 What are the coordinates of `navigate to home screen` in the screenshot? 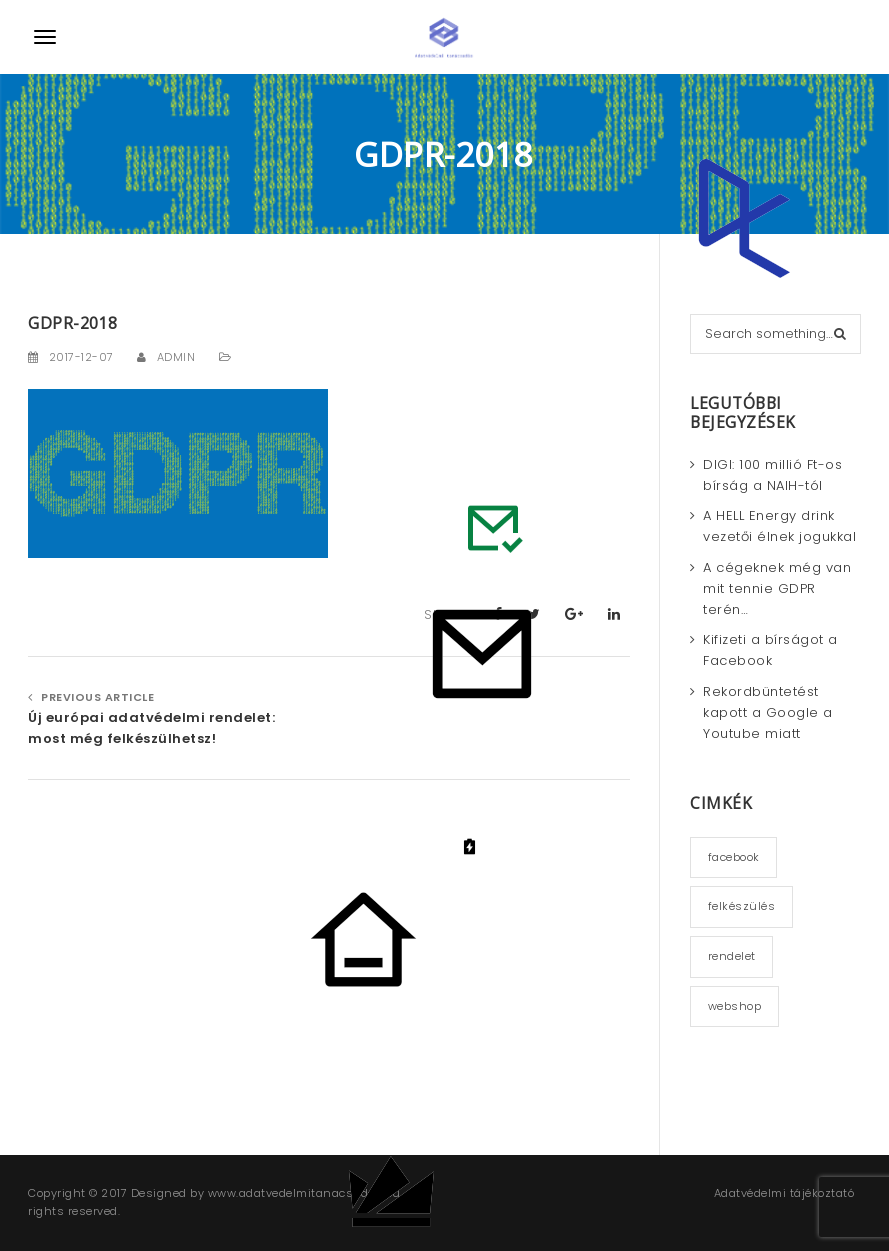 It's located at (363, 943).